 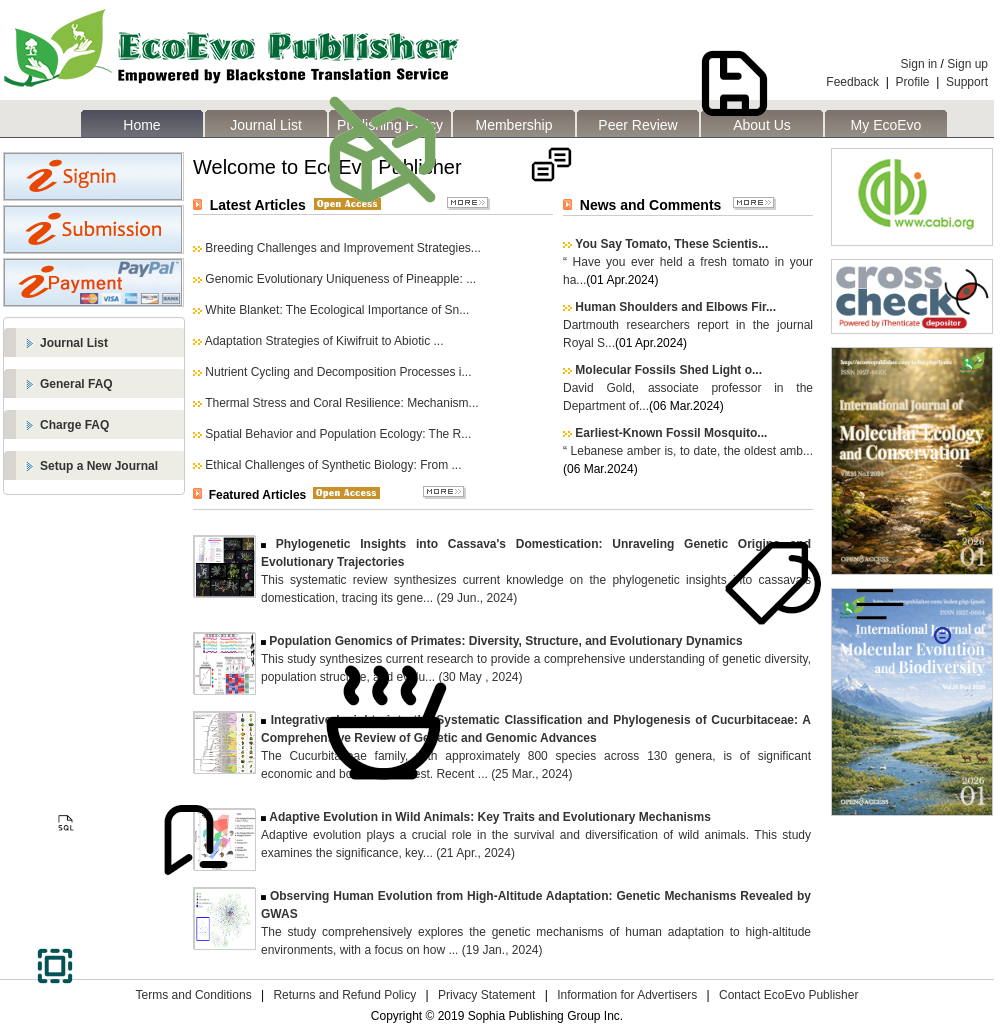 What do you see at coordinates (382, 149) in the screenshot?
I see `disable 3D view mode` at bounding box center [382, 149].